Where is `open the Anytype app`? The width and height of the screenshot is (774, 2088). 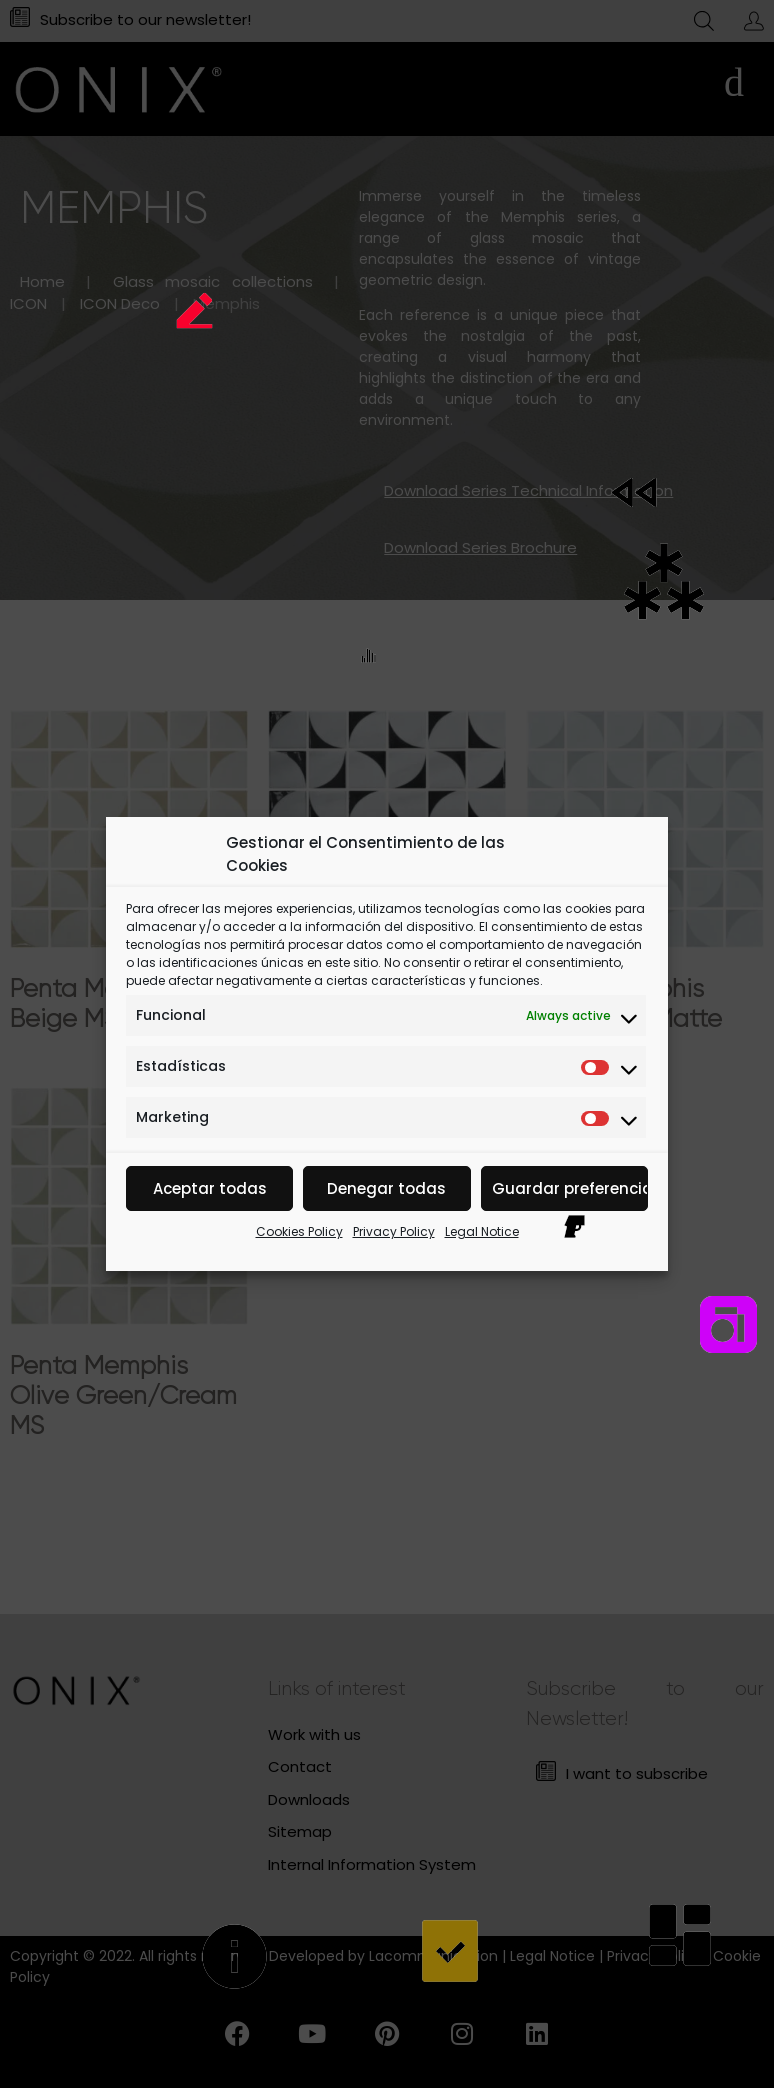
open the Anytype app is located at coordinates (728, 1324).